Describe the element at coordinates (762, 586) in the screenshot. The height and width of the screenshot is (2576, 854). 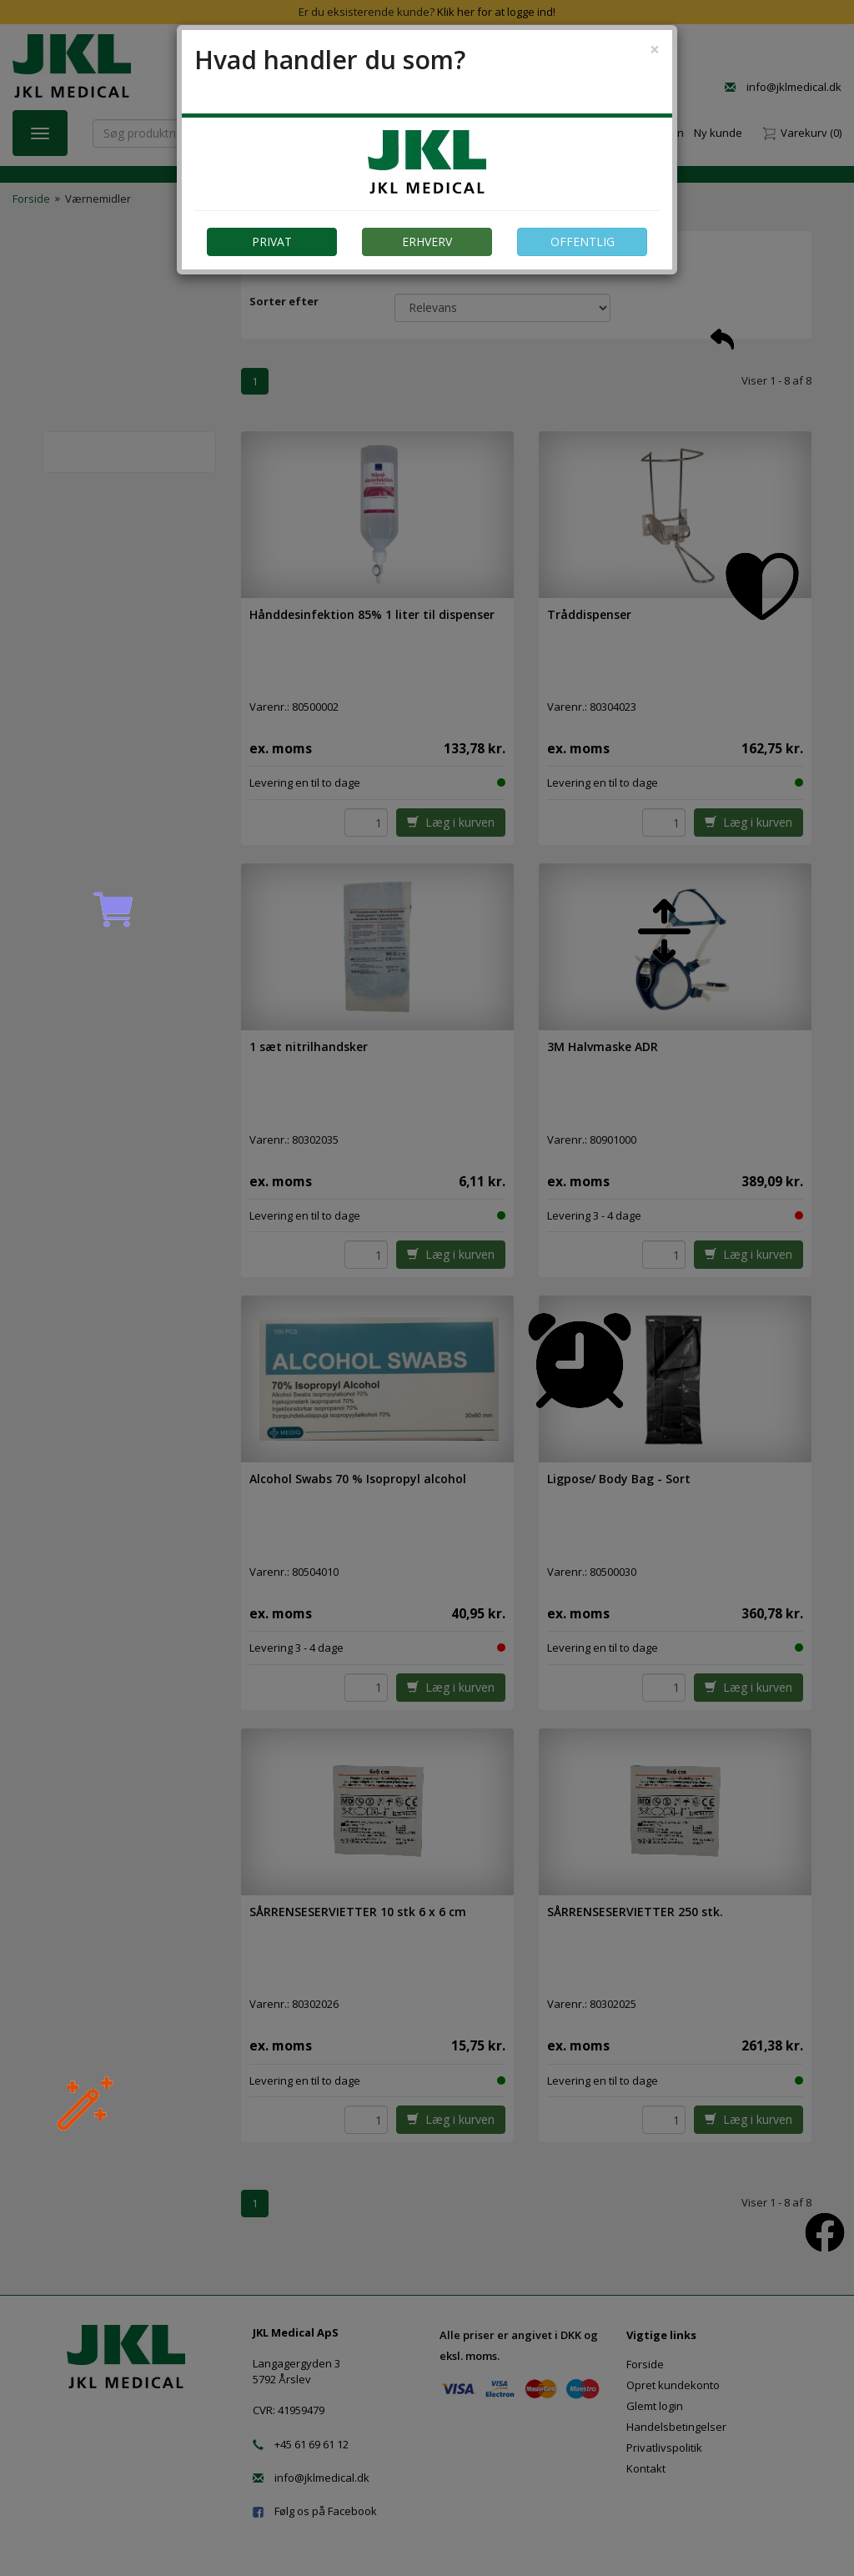
I see `indicates partial like or favorite status` at that location.